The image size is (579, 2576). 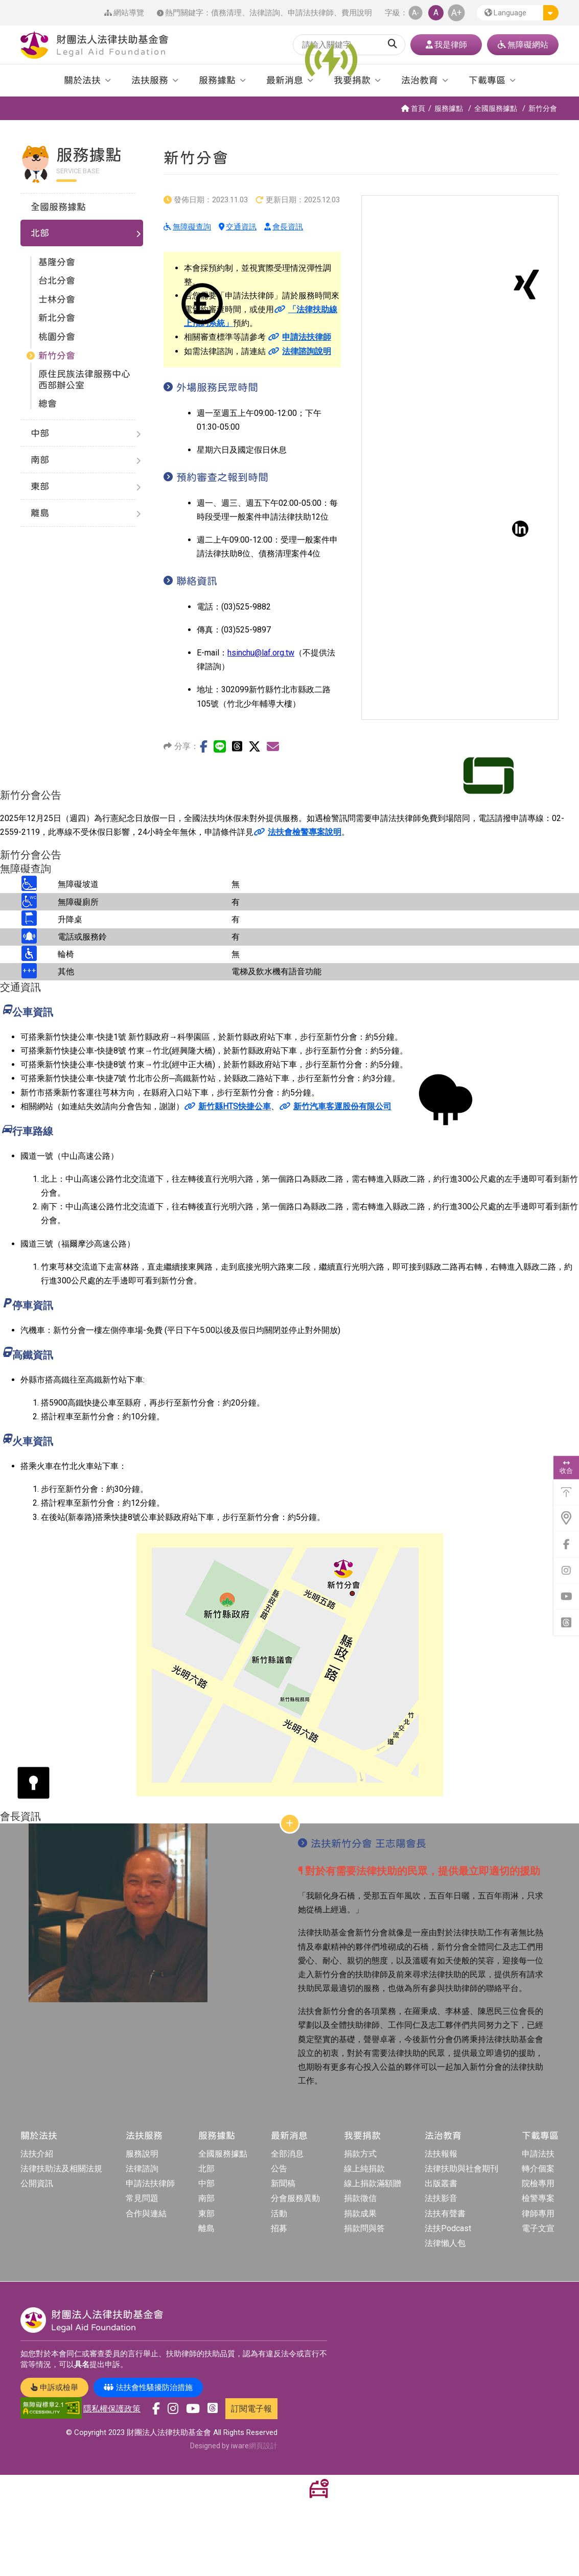 I want to click on LogMeIn brand logo, so click(x=520, y=529).